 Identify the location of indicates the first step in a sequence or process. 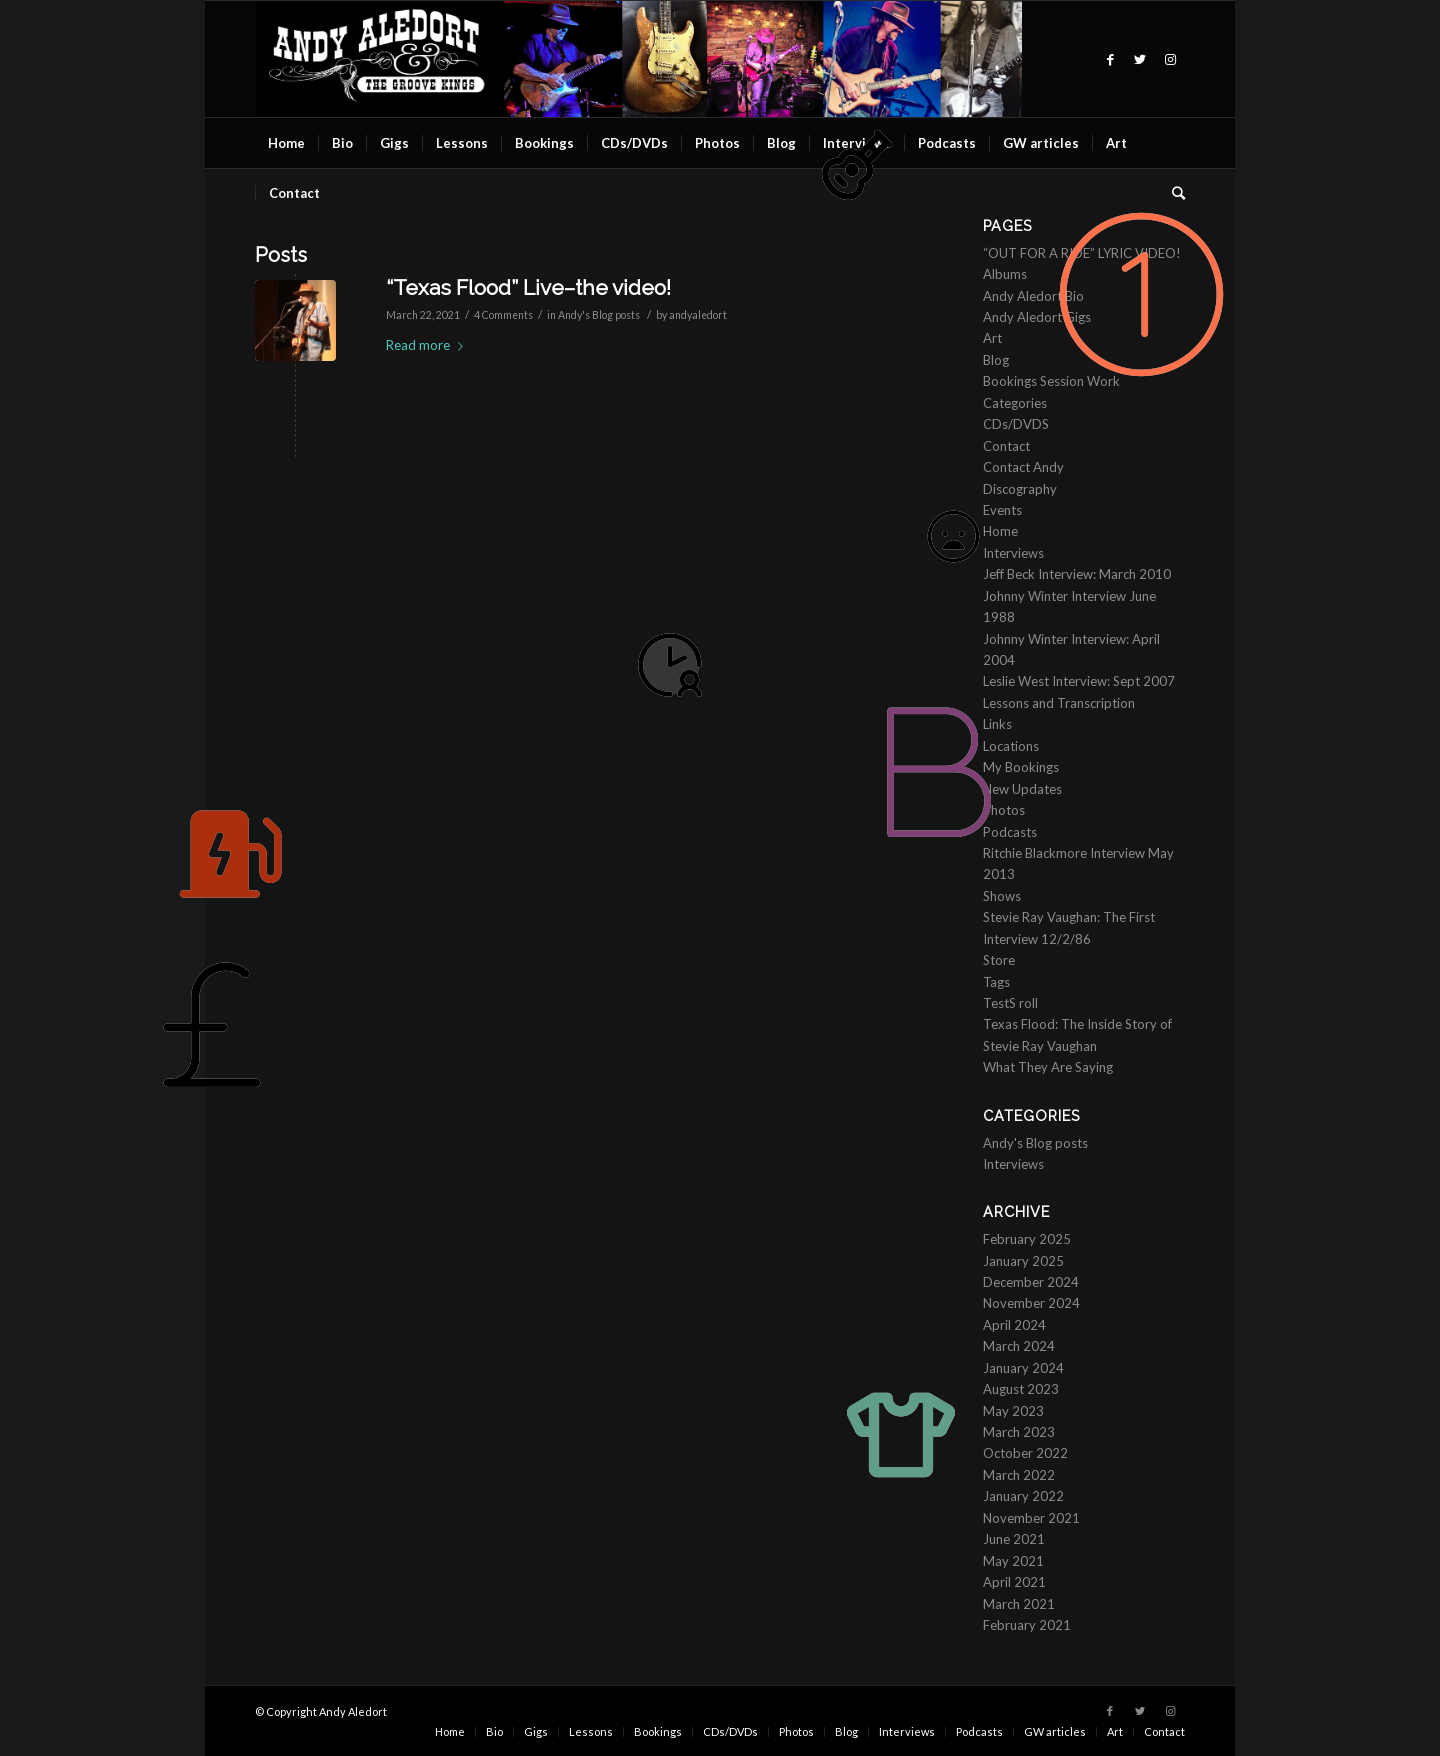
(1141, 294).